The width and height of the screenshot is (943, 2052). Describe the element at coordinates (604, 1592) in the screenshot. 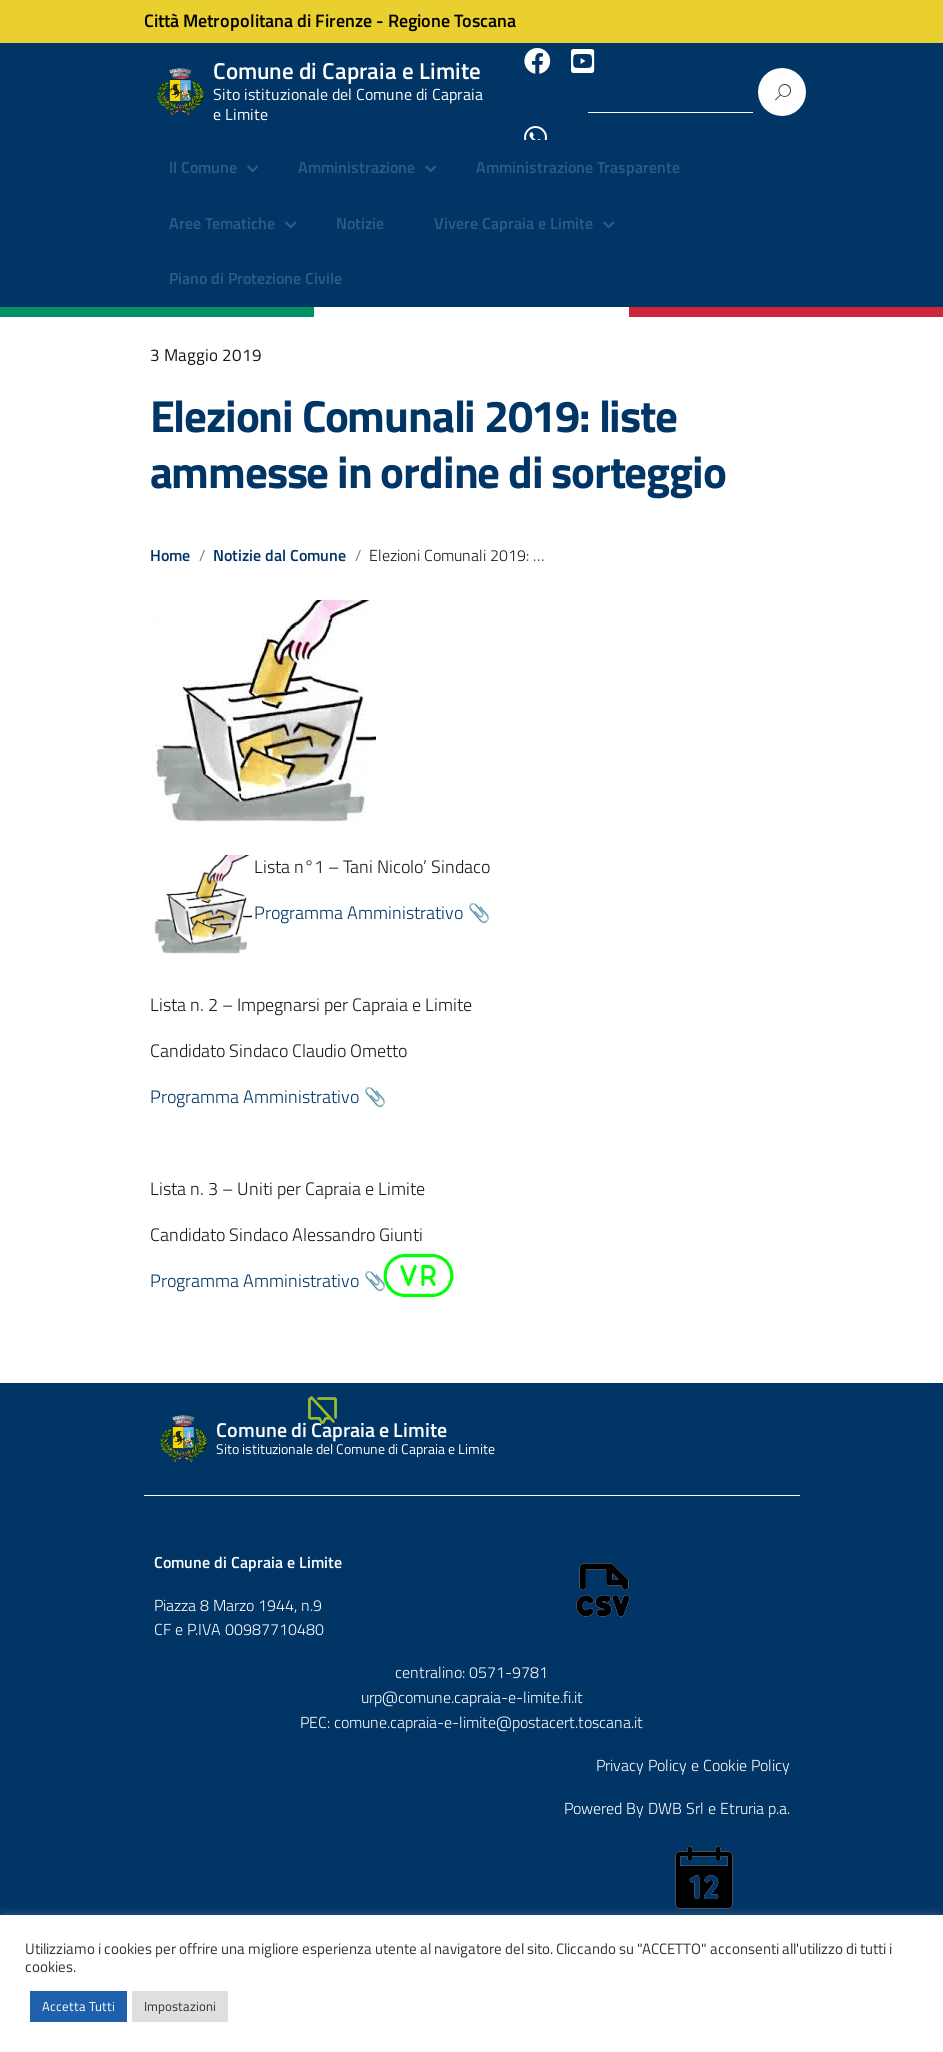

I see `open or view a CSV file` at that location.